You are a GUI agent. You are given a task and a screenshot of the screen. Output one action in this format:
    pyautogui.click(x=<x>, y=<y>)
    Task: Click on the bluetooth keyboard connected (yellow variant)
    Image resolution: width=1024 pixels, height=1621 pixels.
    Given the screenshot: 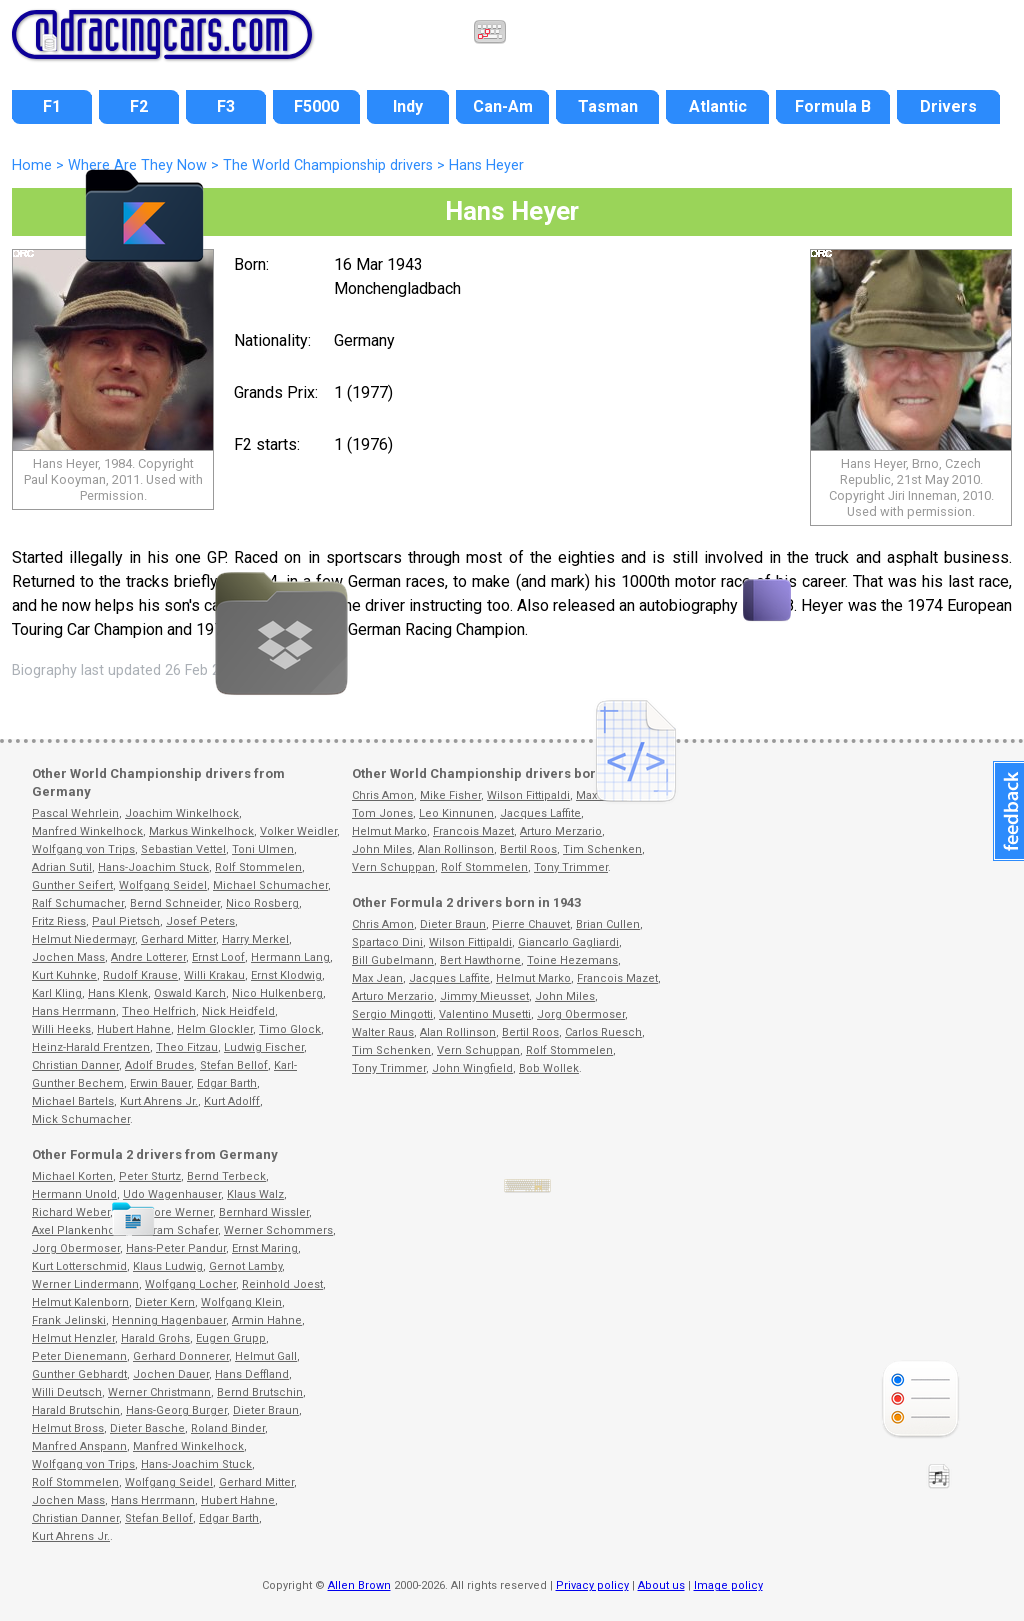 What is the action you would take?
    pyautogui.click(x=527, y=1185)
    